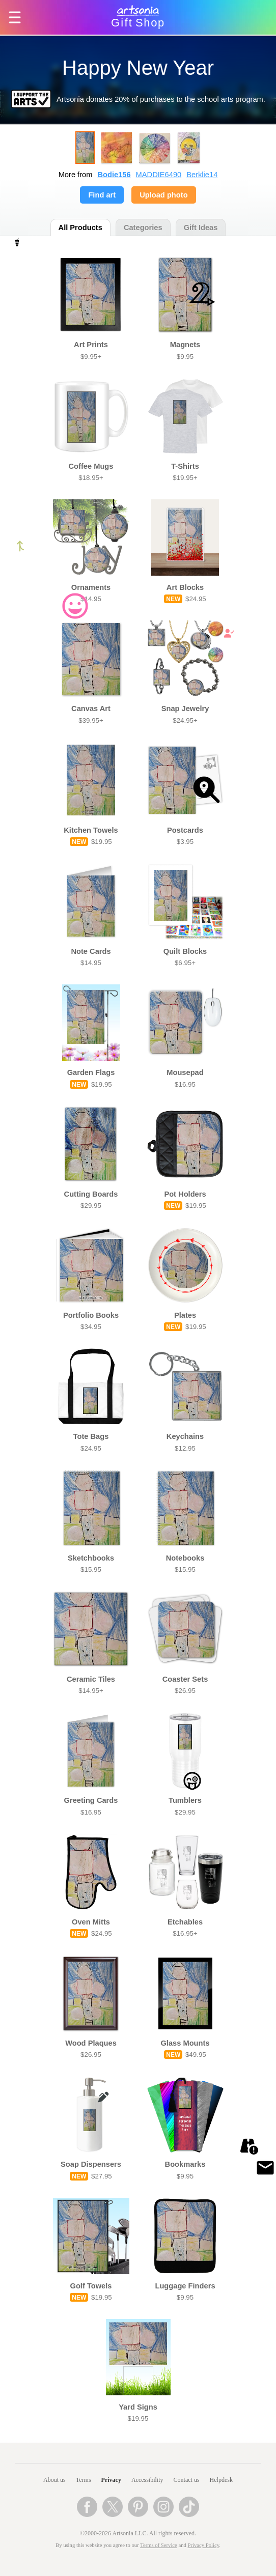  Describe the element at coordinates (265, 2168) in the screenshot. I see `open your inbox or email messages` at that location.